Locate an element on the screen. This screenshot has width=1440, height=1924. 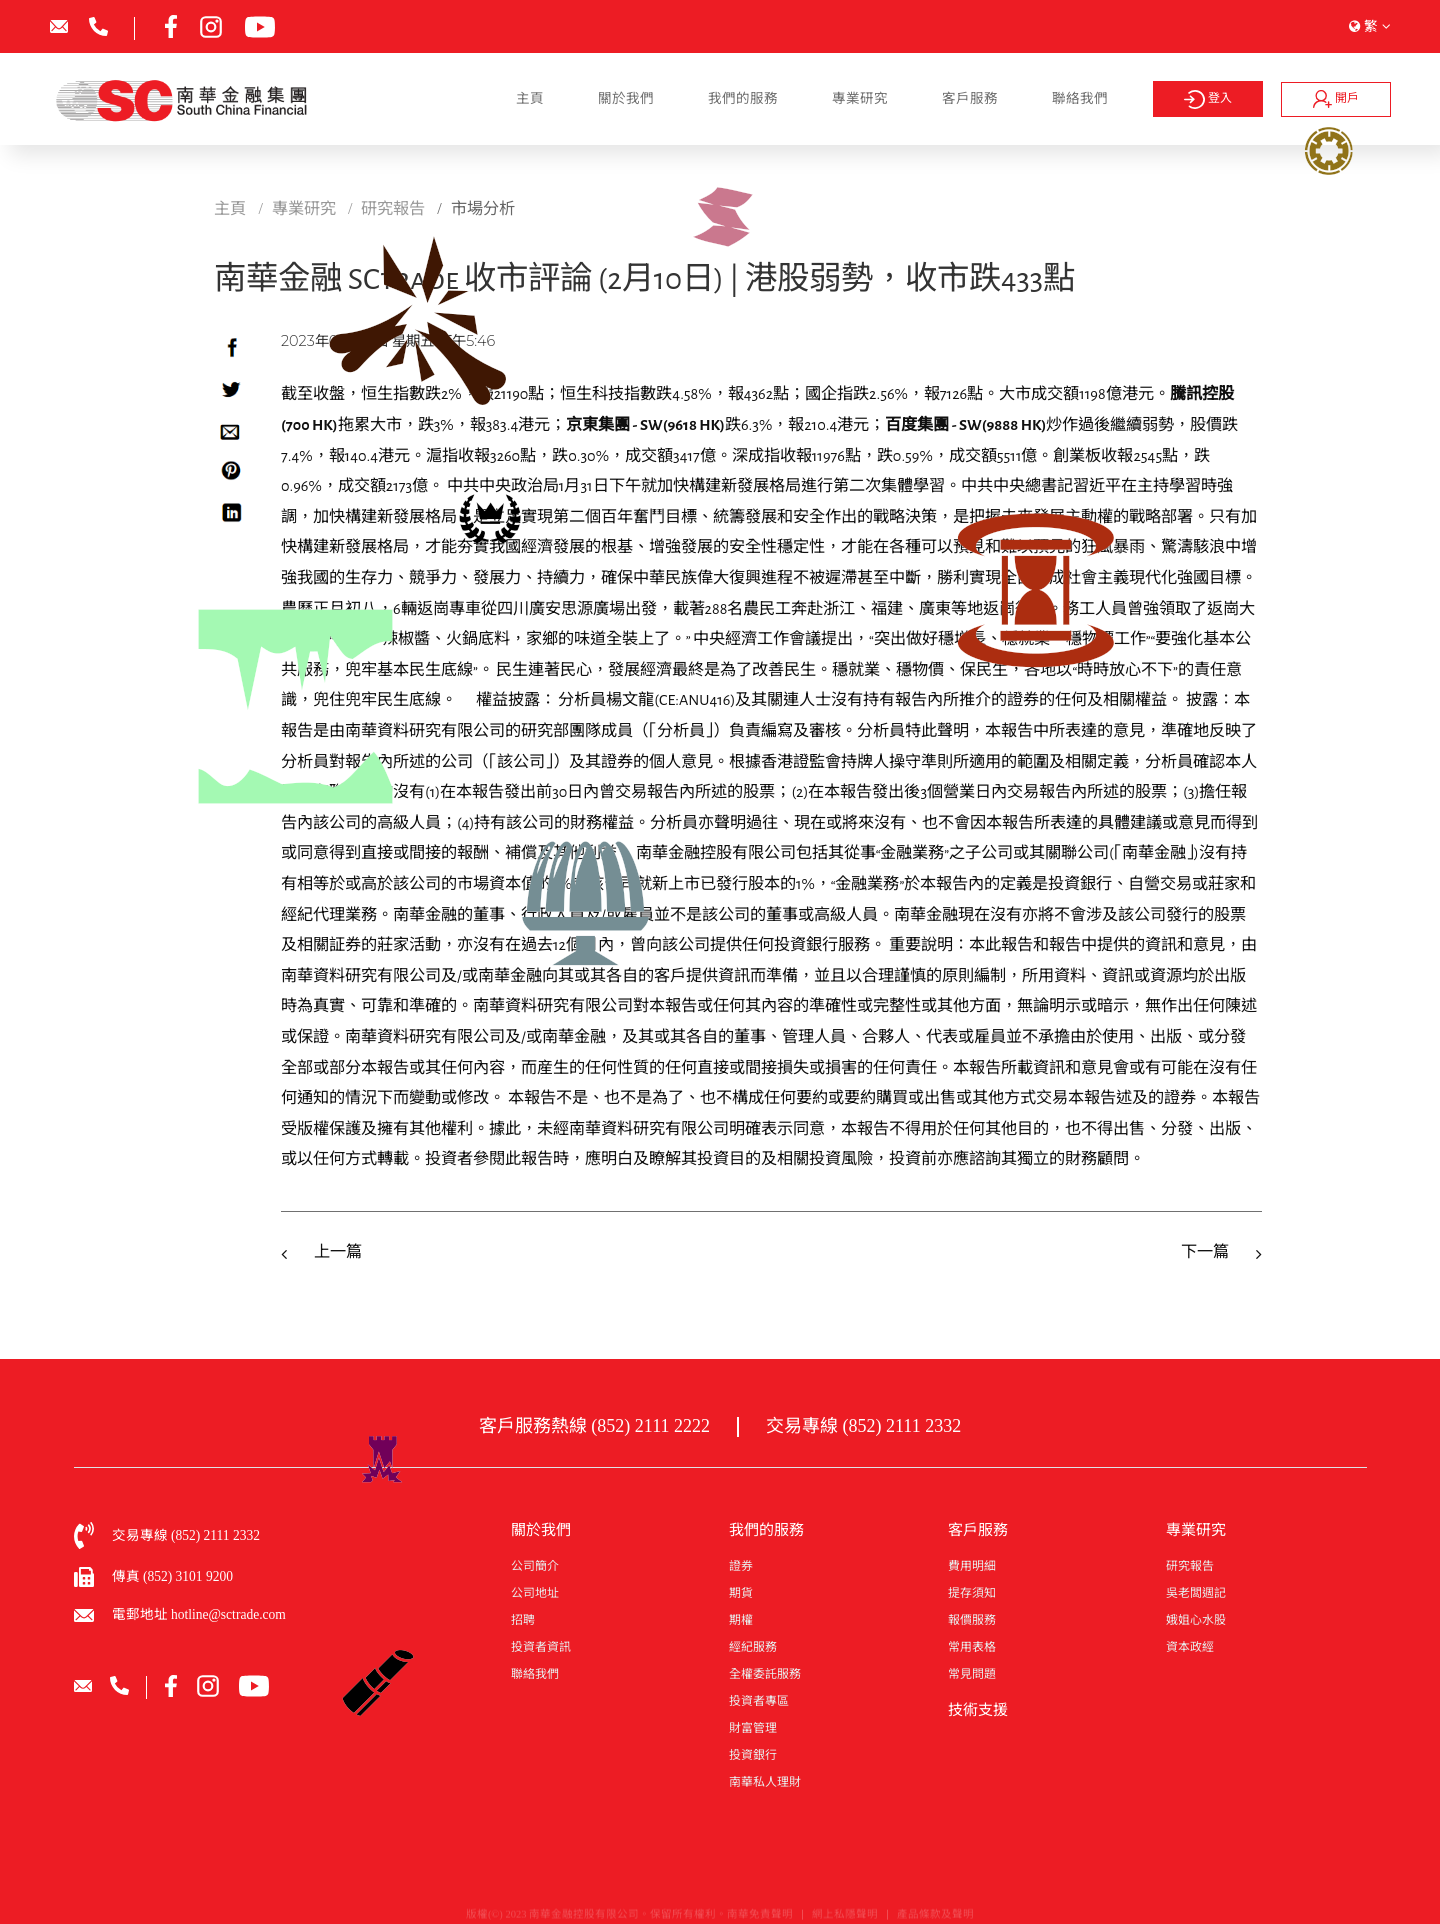
demolish or destroy a building is located at coordinates (382, 1459).